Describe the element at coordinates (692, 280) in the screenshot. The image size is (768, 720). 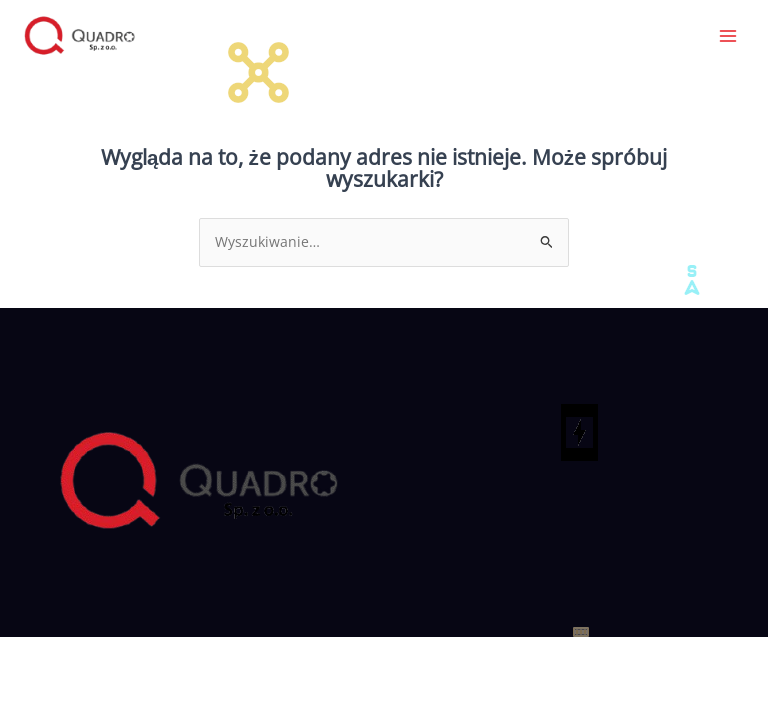
I see `navigate southward` at that location.